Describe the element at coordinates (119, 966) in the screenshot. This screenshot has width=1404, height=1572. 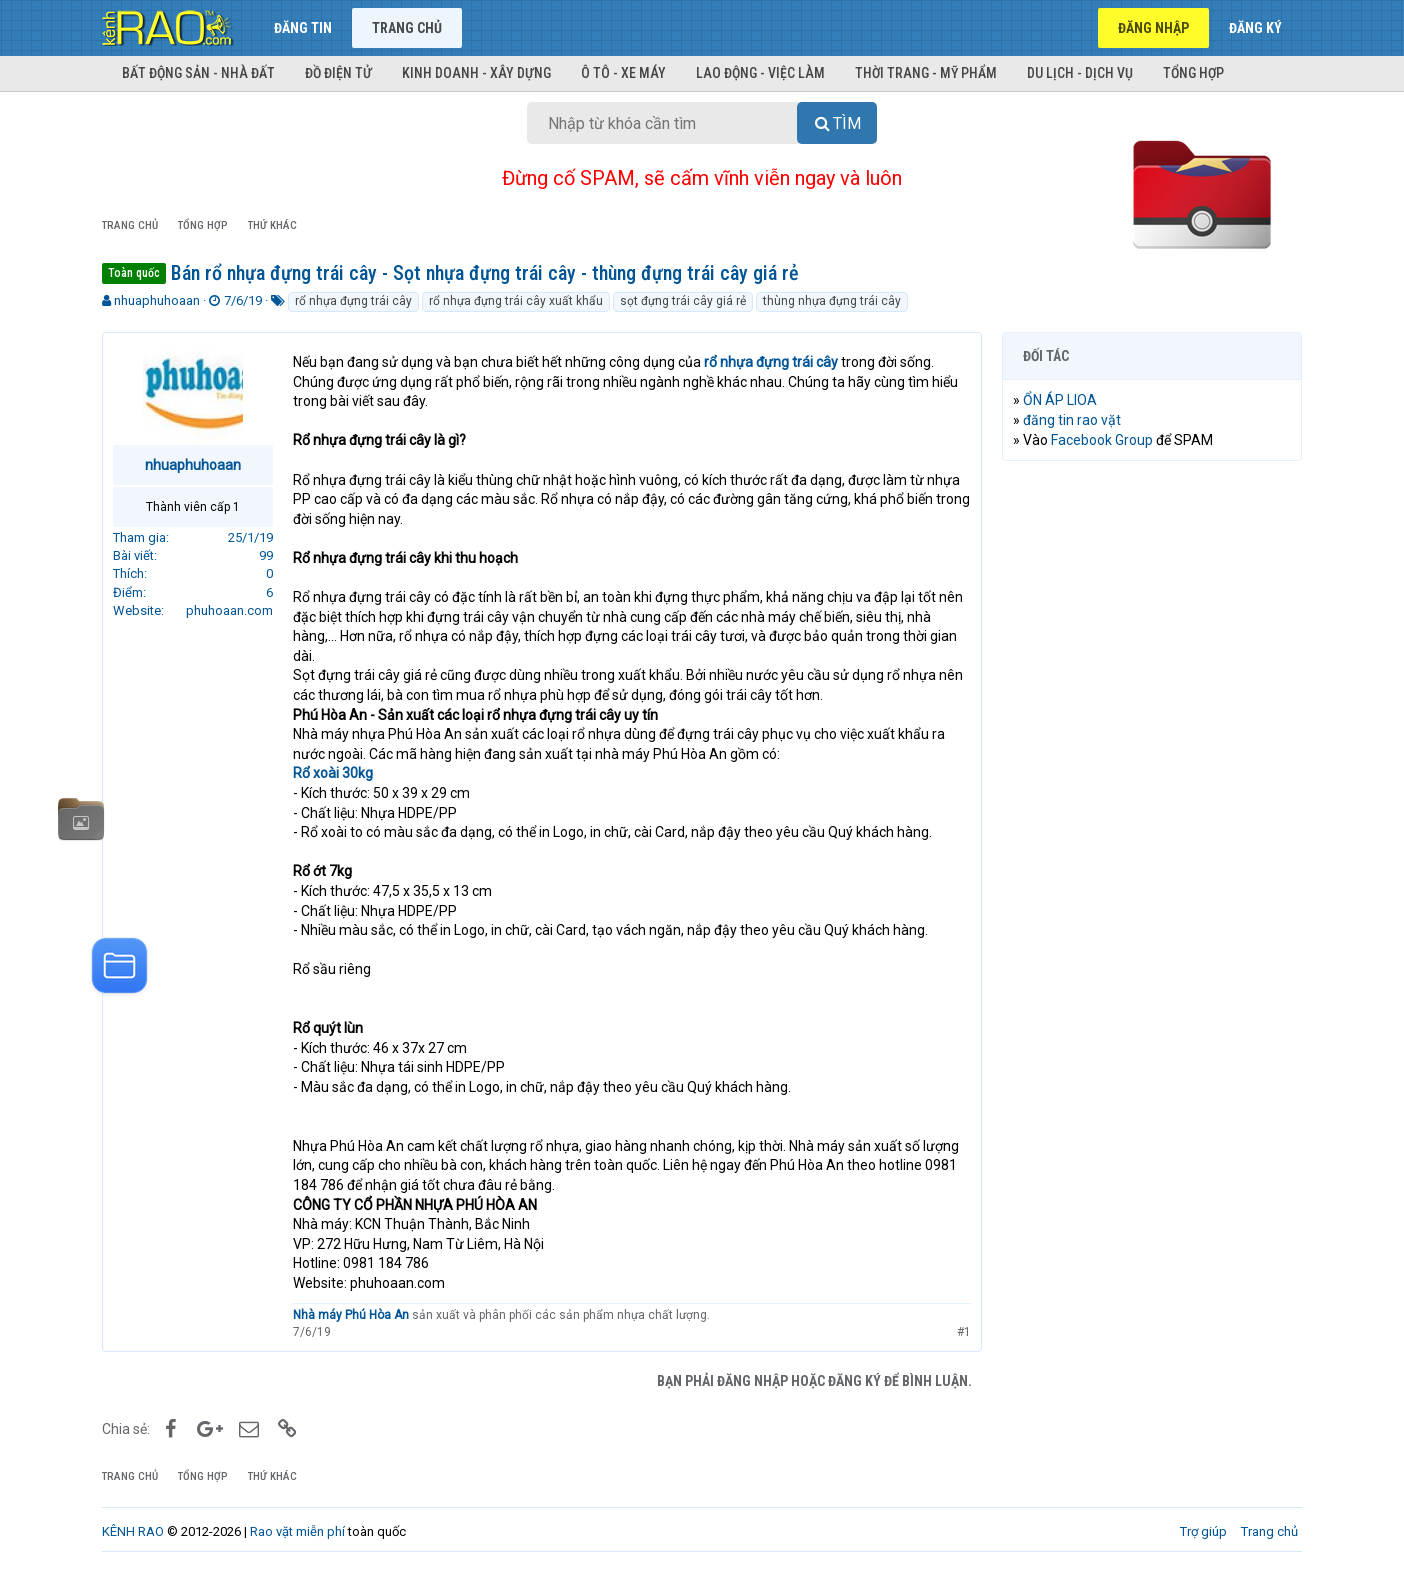
I see `open file manager application` at that location.